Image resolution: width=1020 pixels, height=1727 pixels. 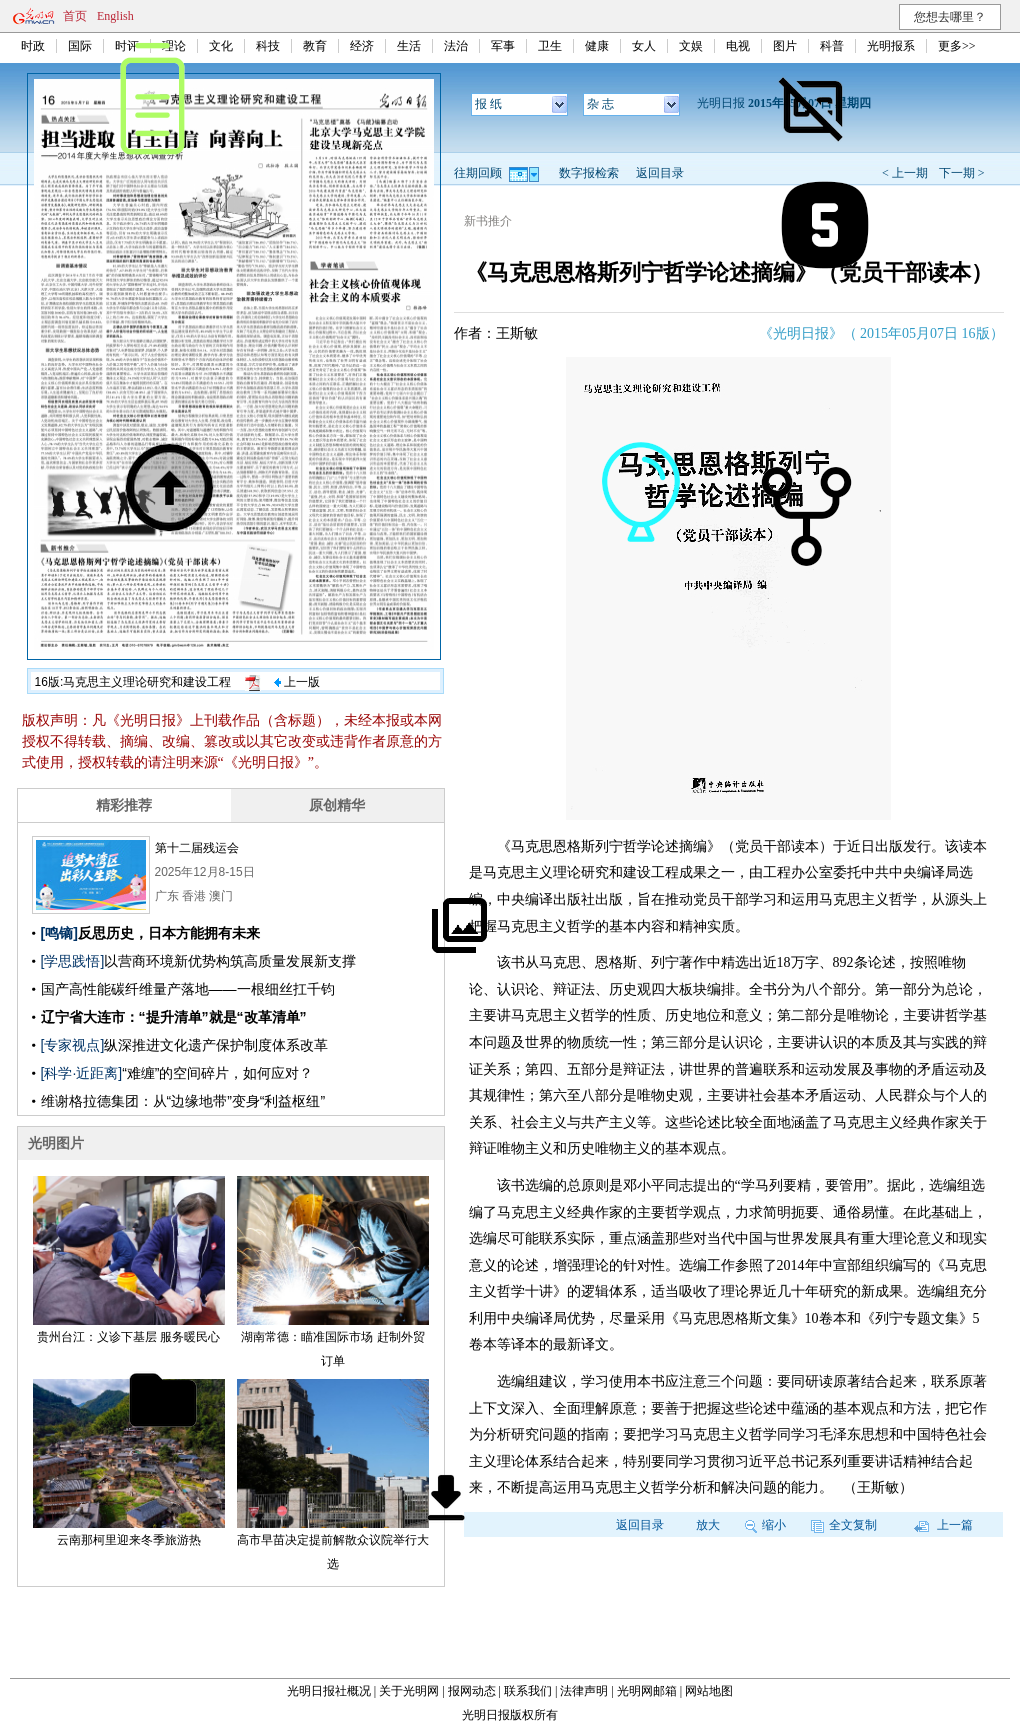 I want to click on indicates high battery level, so click(x=152, y=100).